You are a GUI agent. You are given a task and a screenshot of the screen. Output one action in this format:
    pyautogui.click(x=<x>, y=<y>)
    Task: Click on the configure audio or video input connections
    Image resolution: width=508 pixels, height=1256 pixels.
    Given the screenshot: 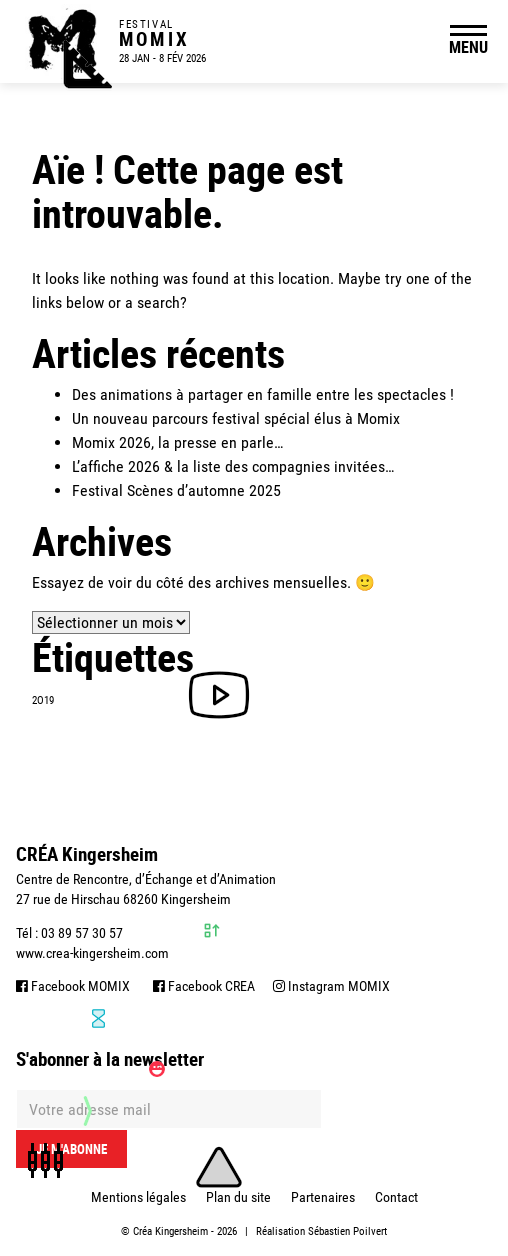 What is the action you would take?
    pyautogui.click(x=45, y=1160)
    